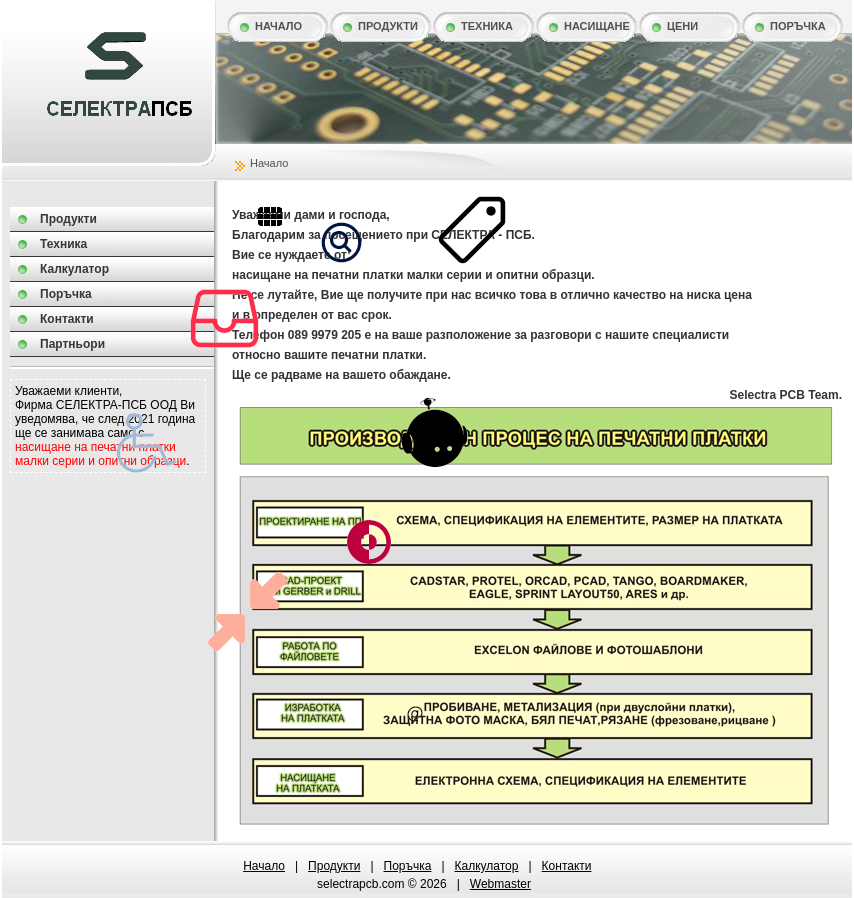 The width and height of the screenshot is (854, 898). What do you see at coordinates (141, 444) in the screenshot?
I see `indicates wheelchair accessible facilities` at bounding box center [141, 444].